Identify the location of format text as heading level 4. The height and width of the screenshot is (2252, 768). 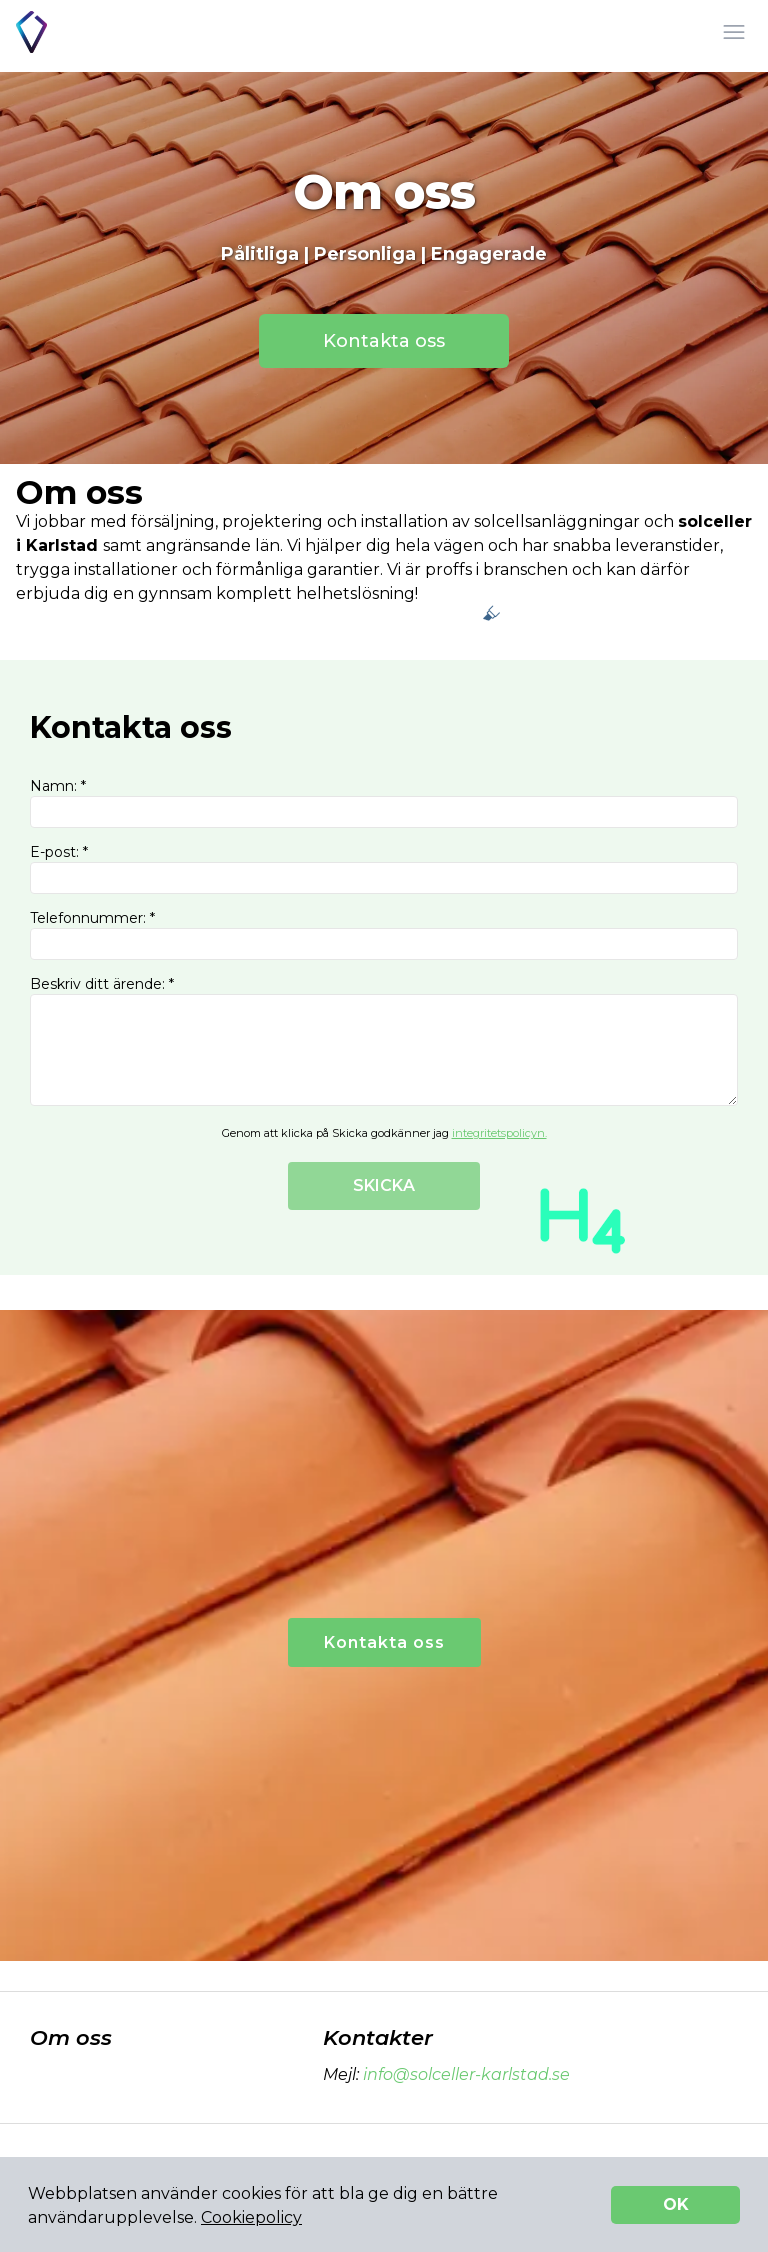
(577, 1219).